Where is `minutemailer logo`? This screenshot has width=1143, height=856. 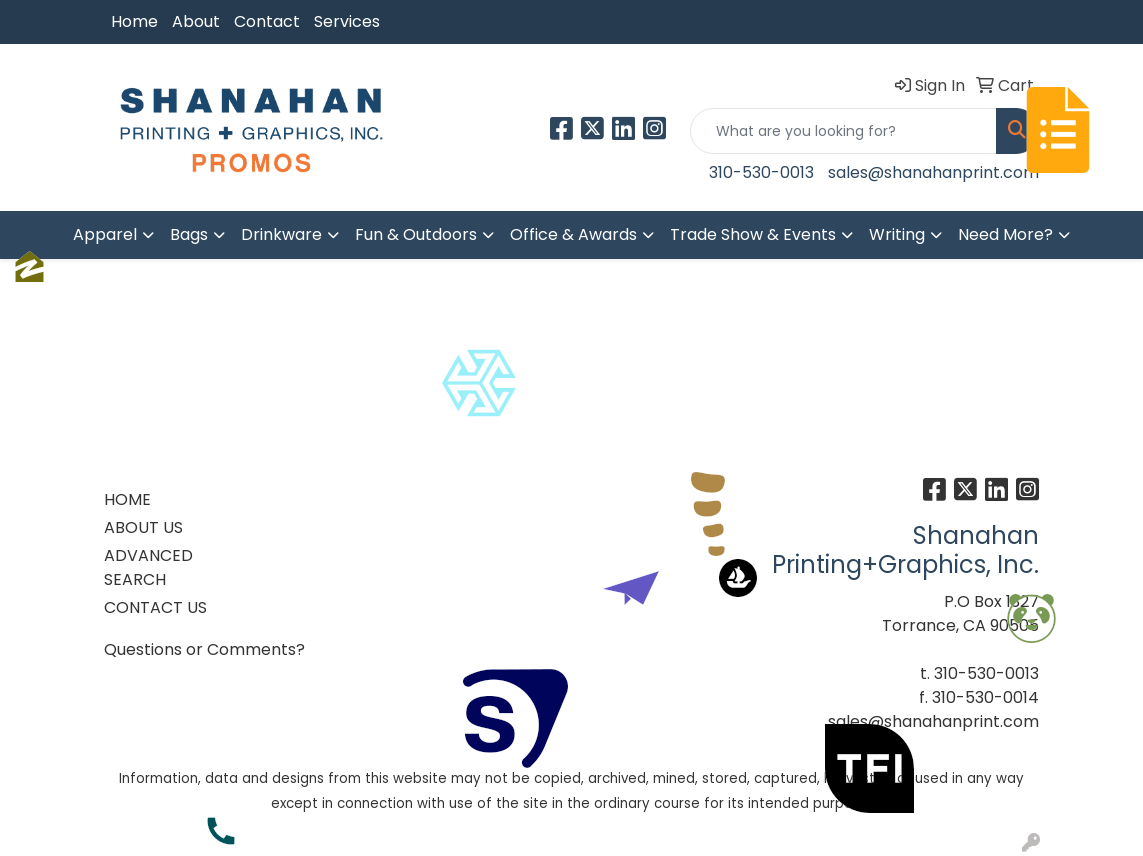
minutemailer logo is located at coordinates (631, 588).